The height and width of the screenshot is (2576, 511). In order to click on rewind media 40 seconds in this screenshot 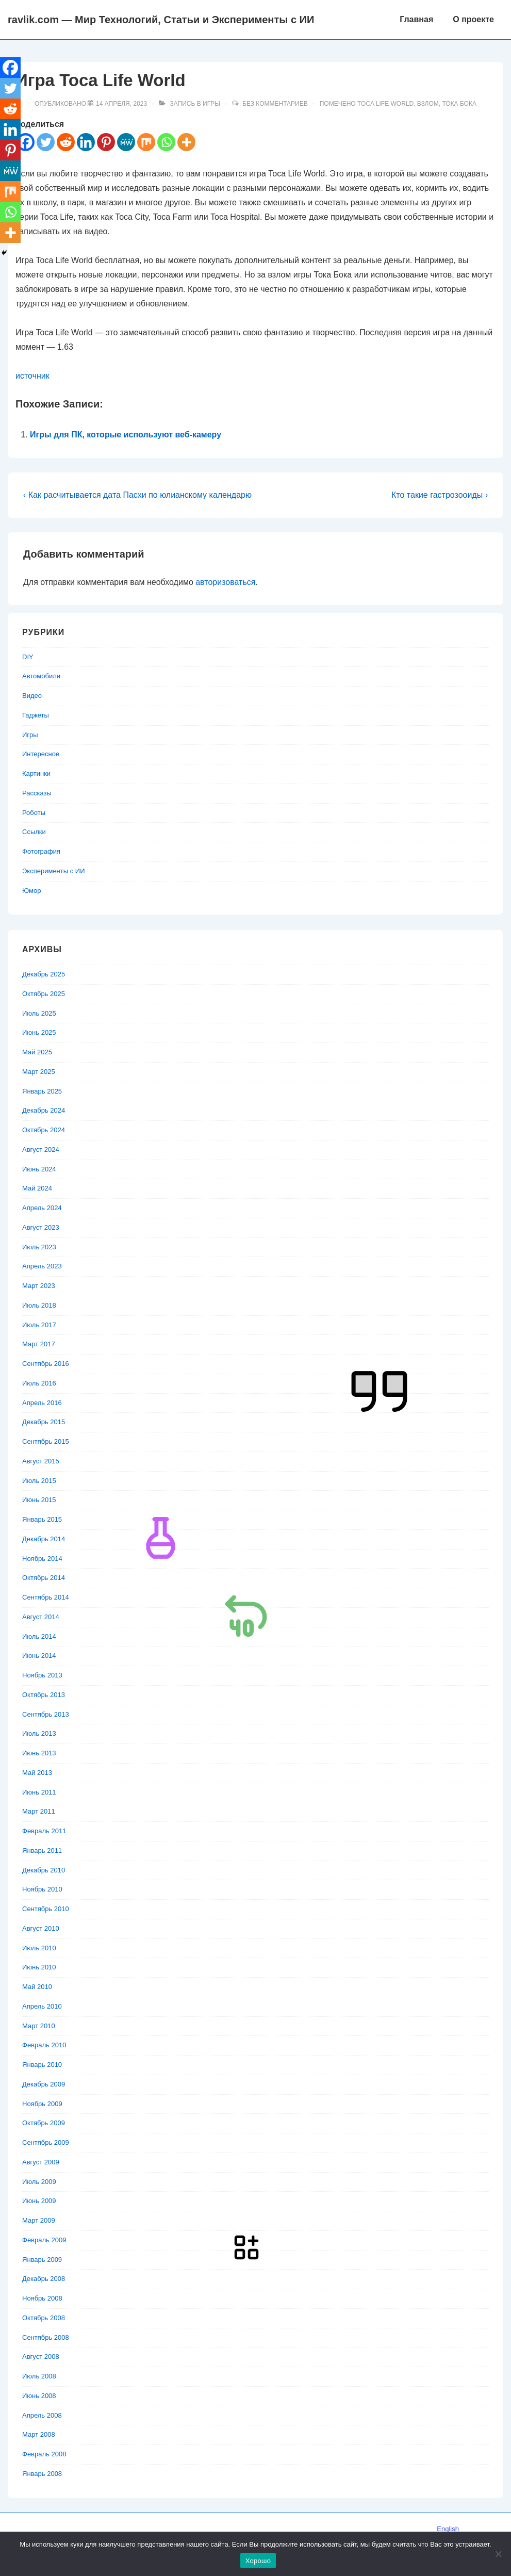, I will do `click(245, 1617)`.